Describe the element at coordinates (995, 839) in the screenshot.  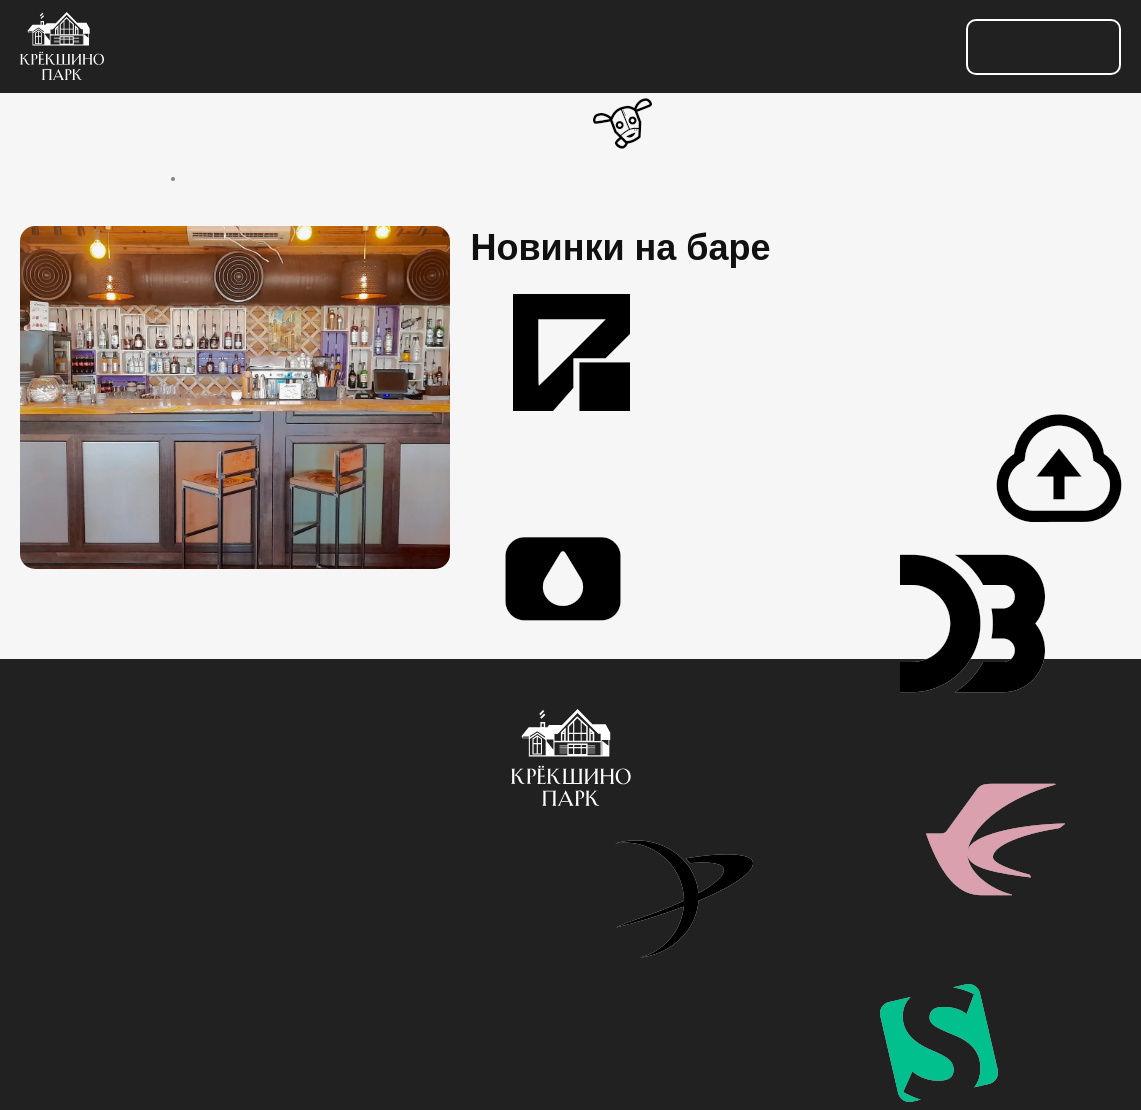
I see `china eastern airlines logo` at that location.